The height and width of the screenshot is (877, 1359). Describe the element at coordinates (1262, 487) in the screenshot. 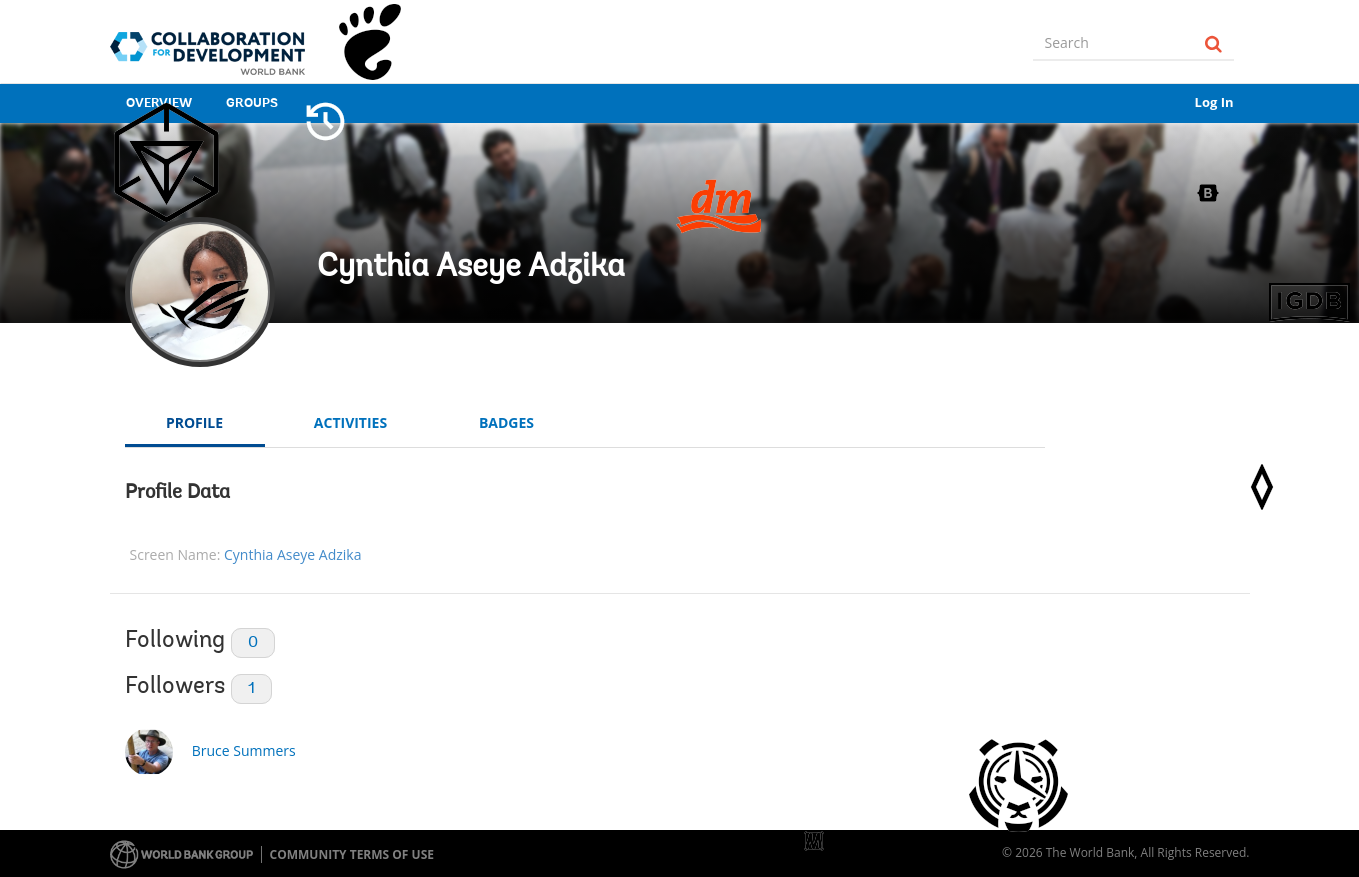

I see `private division game publisher logo` at that location.